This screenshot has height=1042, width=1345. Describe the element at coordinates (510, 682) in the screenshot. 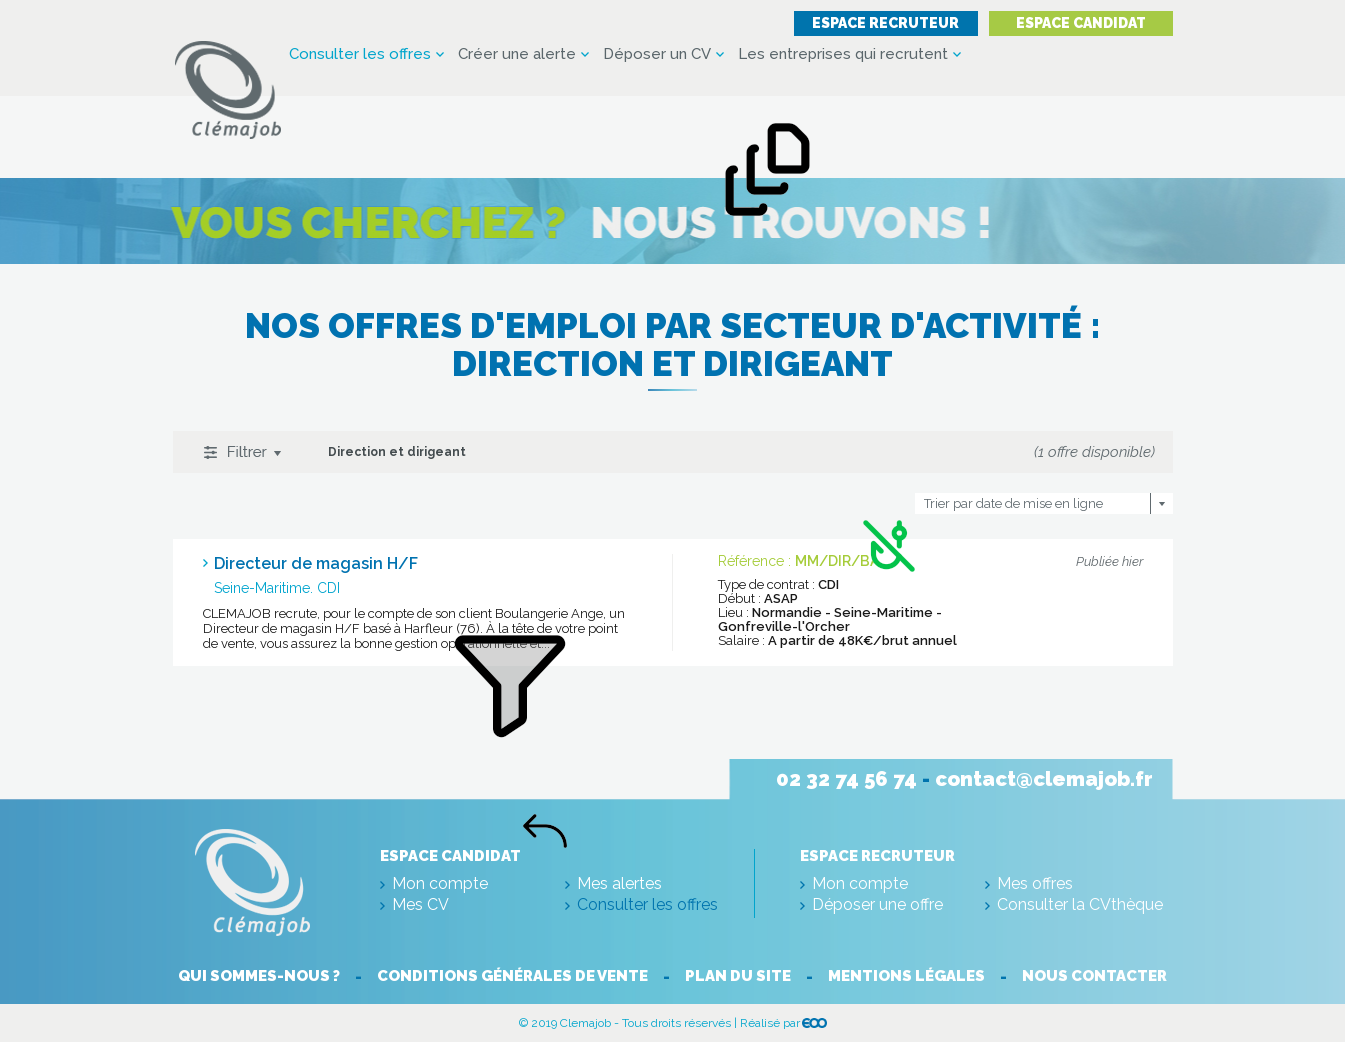

I see `filter or sort content` at that location.